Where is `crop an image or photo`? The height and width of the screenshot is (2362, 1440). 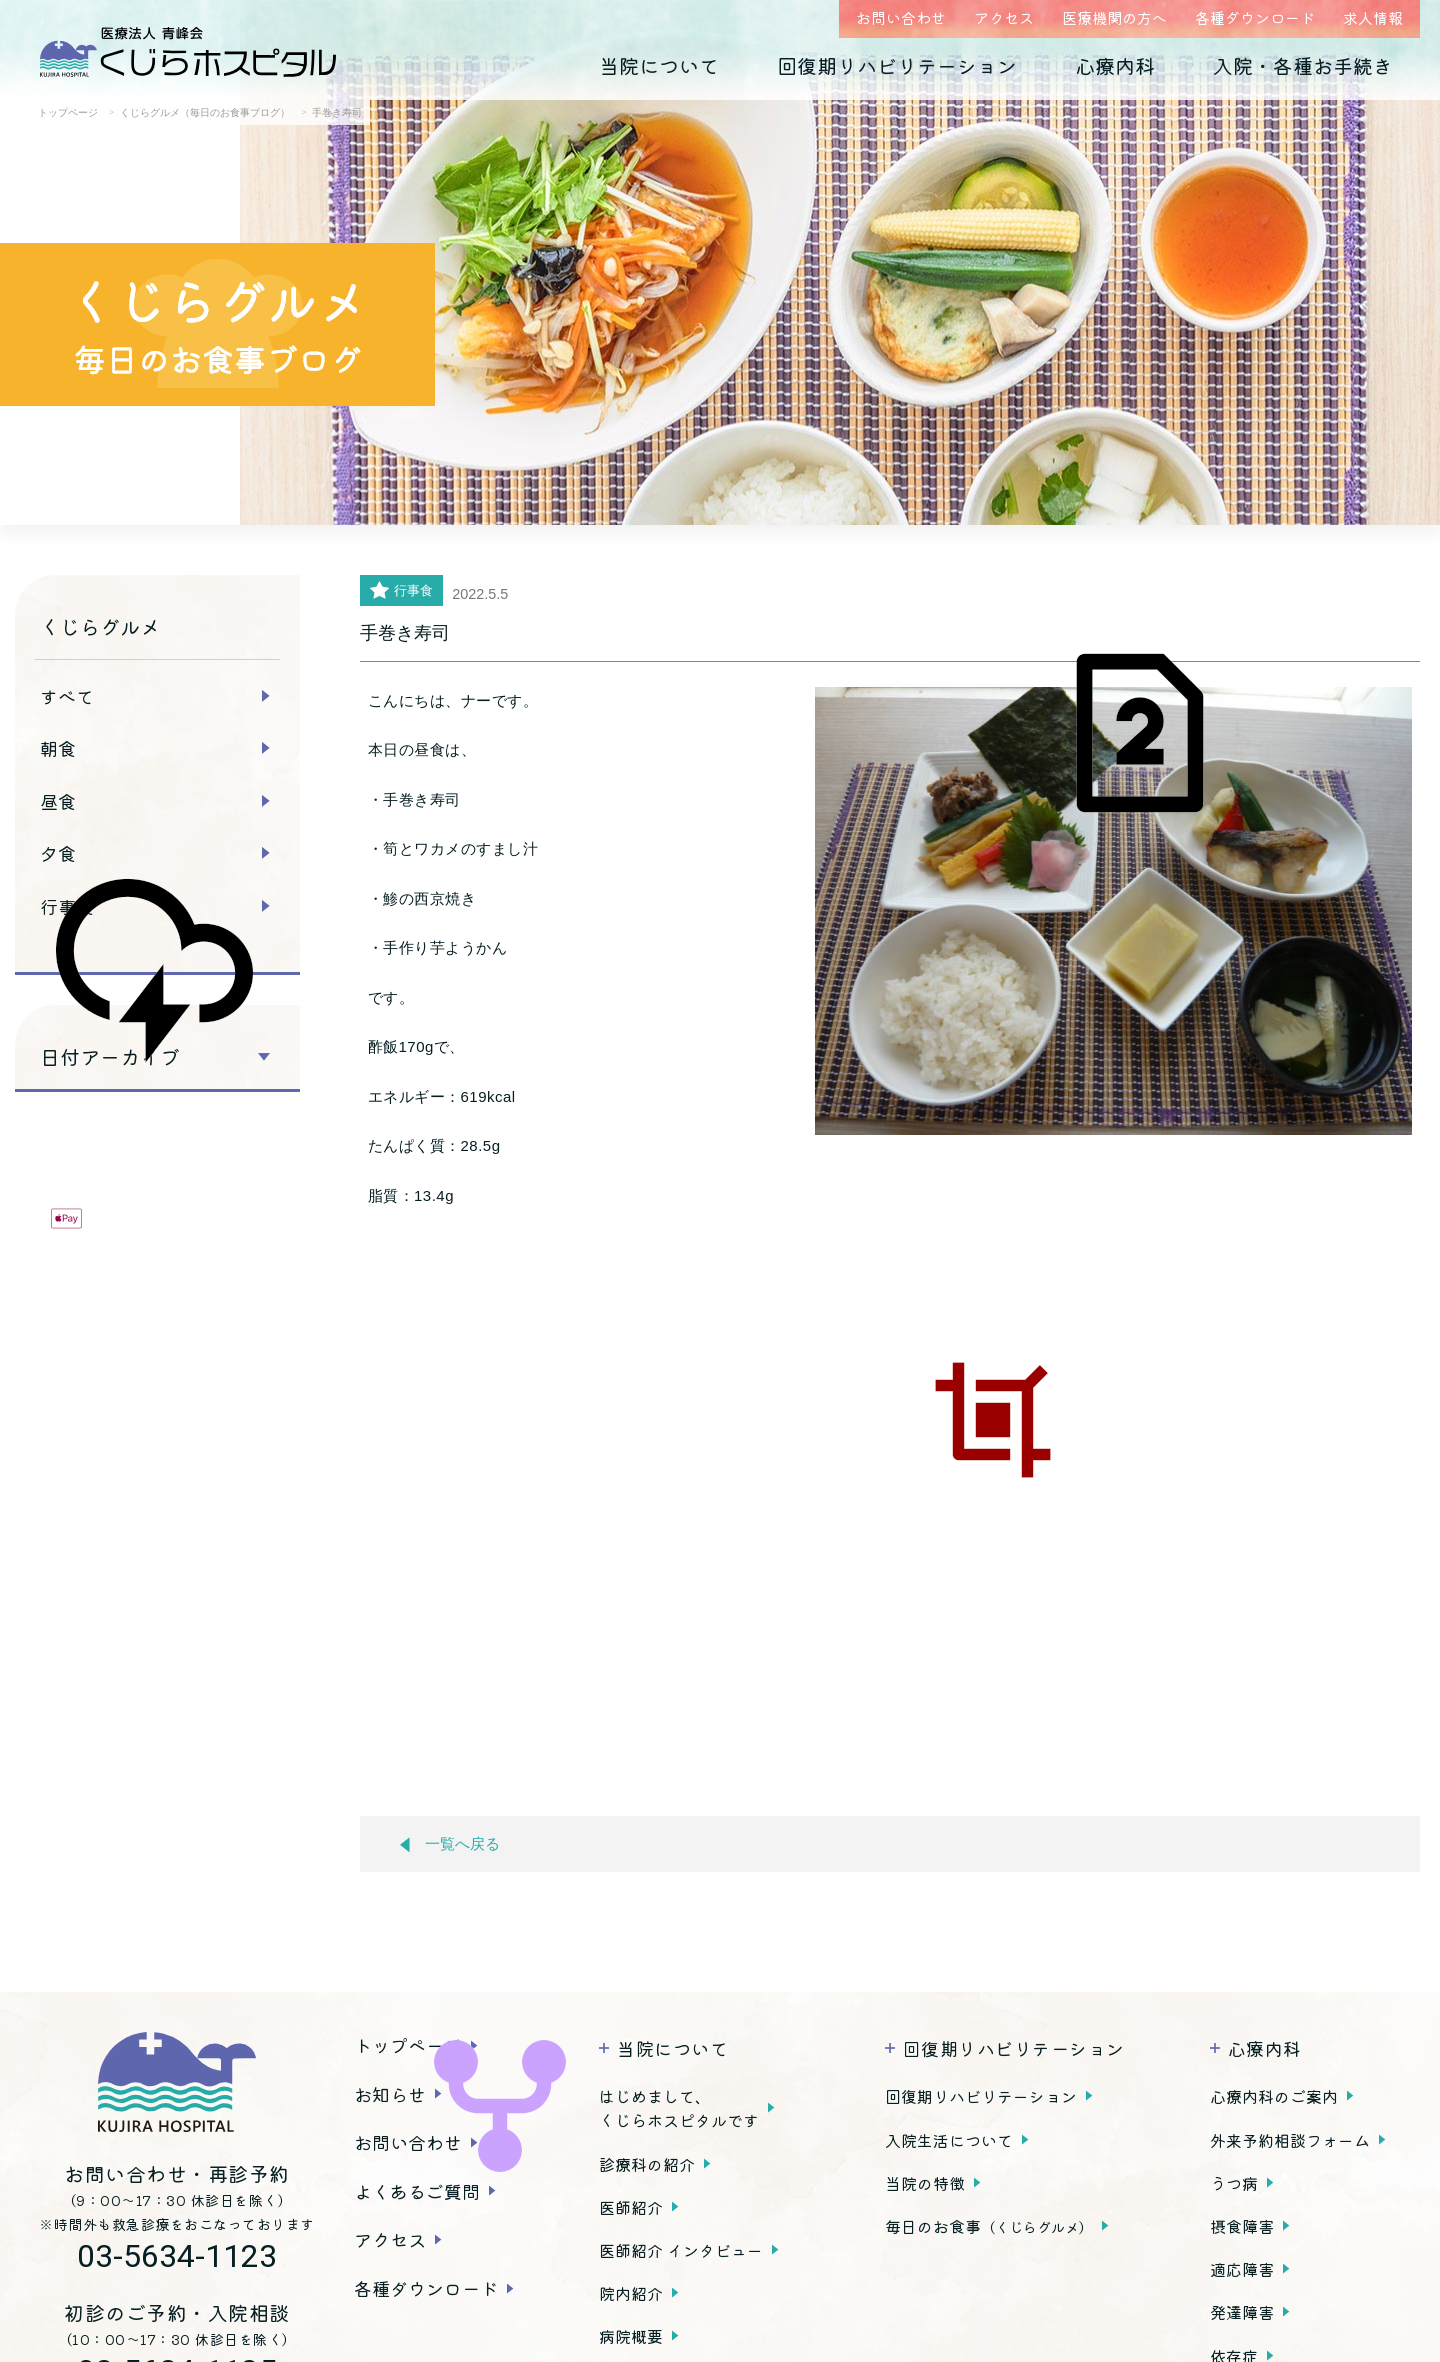
crop an image or photo is located at coordinates (993, 1420).